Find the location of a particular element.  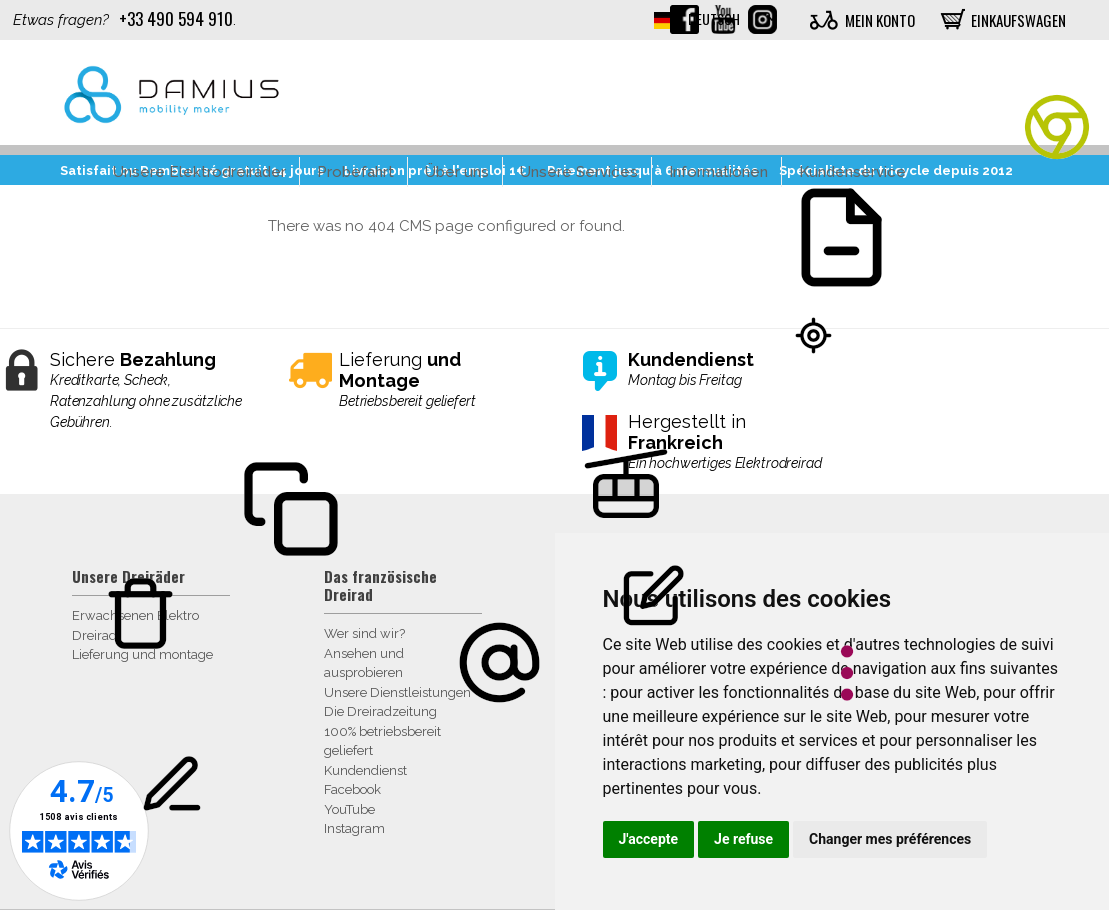

edit or modify content is located at coordinates (653, 595).